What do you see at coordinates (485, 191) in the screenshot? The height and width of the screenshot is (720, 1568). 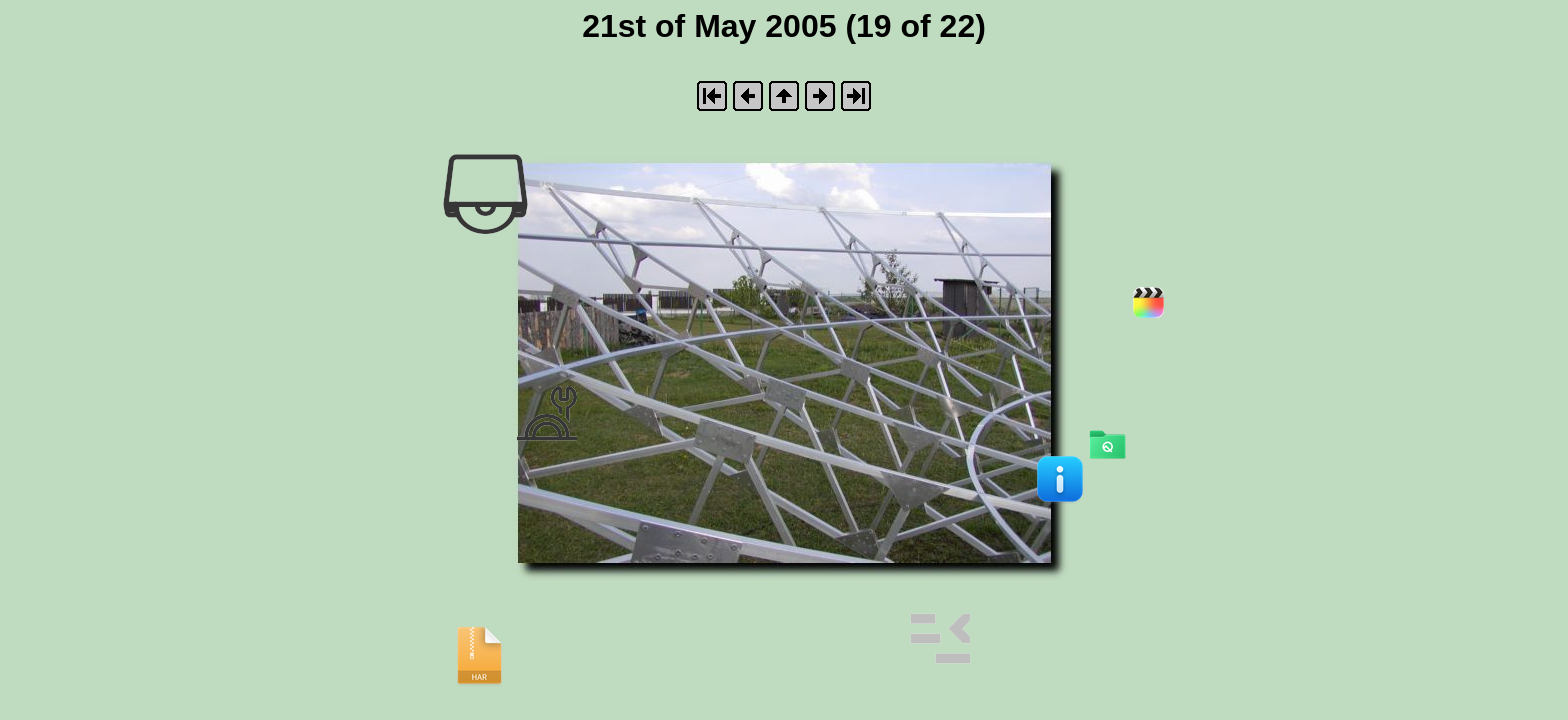 I see `access optical disc drive` at bounding box center [485, 191].